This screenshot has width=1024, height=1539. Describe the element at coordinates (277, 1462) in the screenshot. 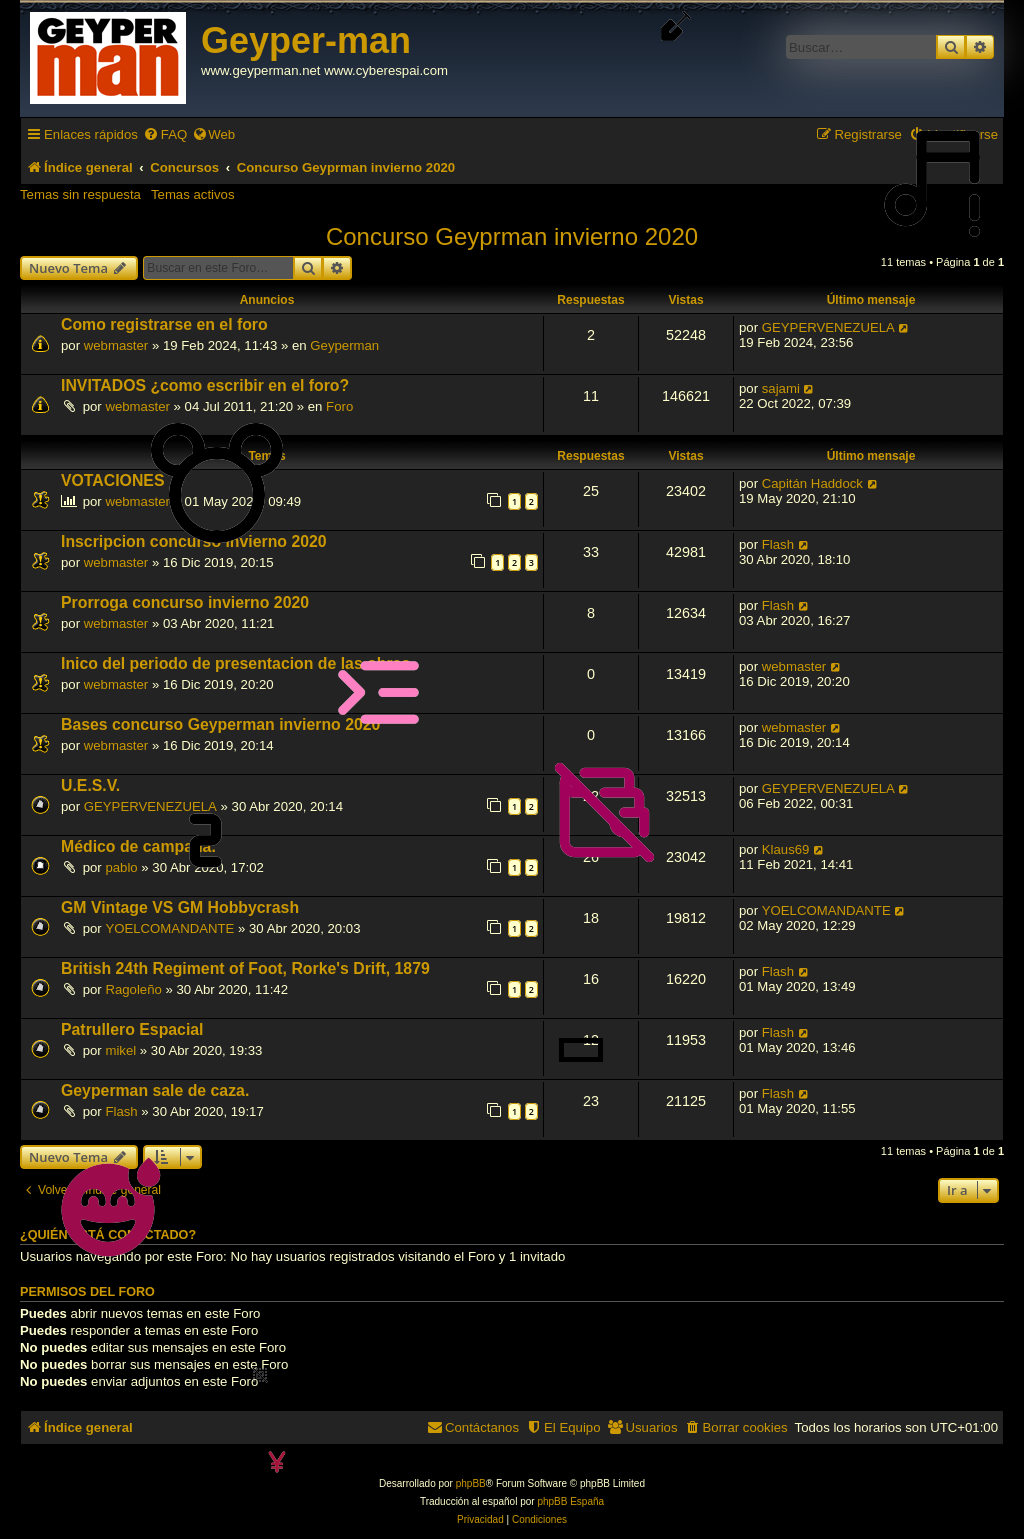

I see `indicates chinese yuan currency` at that location.